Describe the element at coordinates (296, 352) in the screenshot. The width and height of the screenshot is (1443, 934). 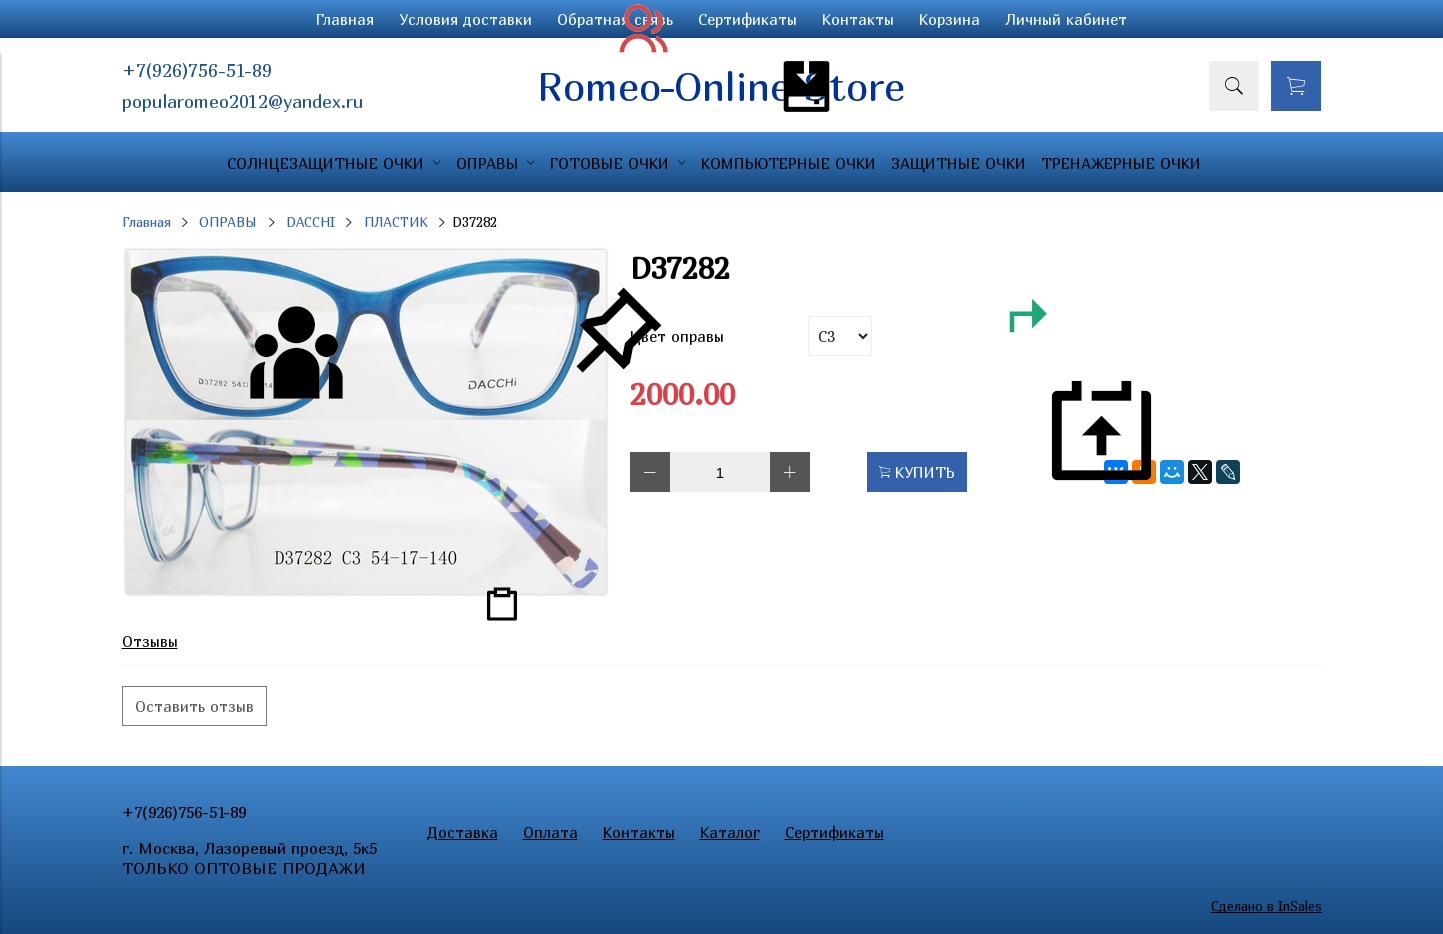
I see `view team members` at that location.